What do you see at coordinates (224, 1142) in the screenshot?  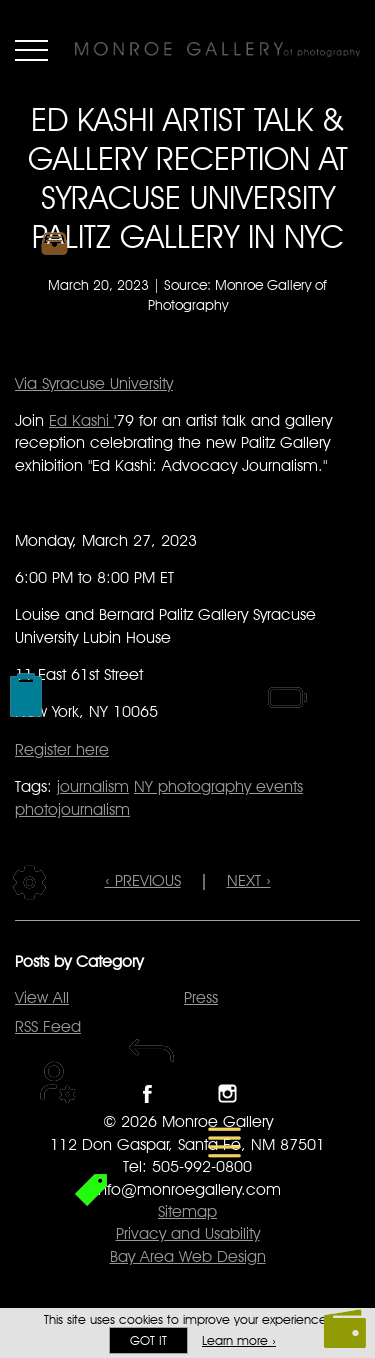 I see `open navigation menu` at bounding box center [224, 1142].